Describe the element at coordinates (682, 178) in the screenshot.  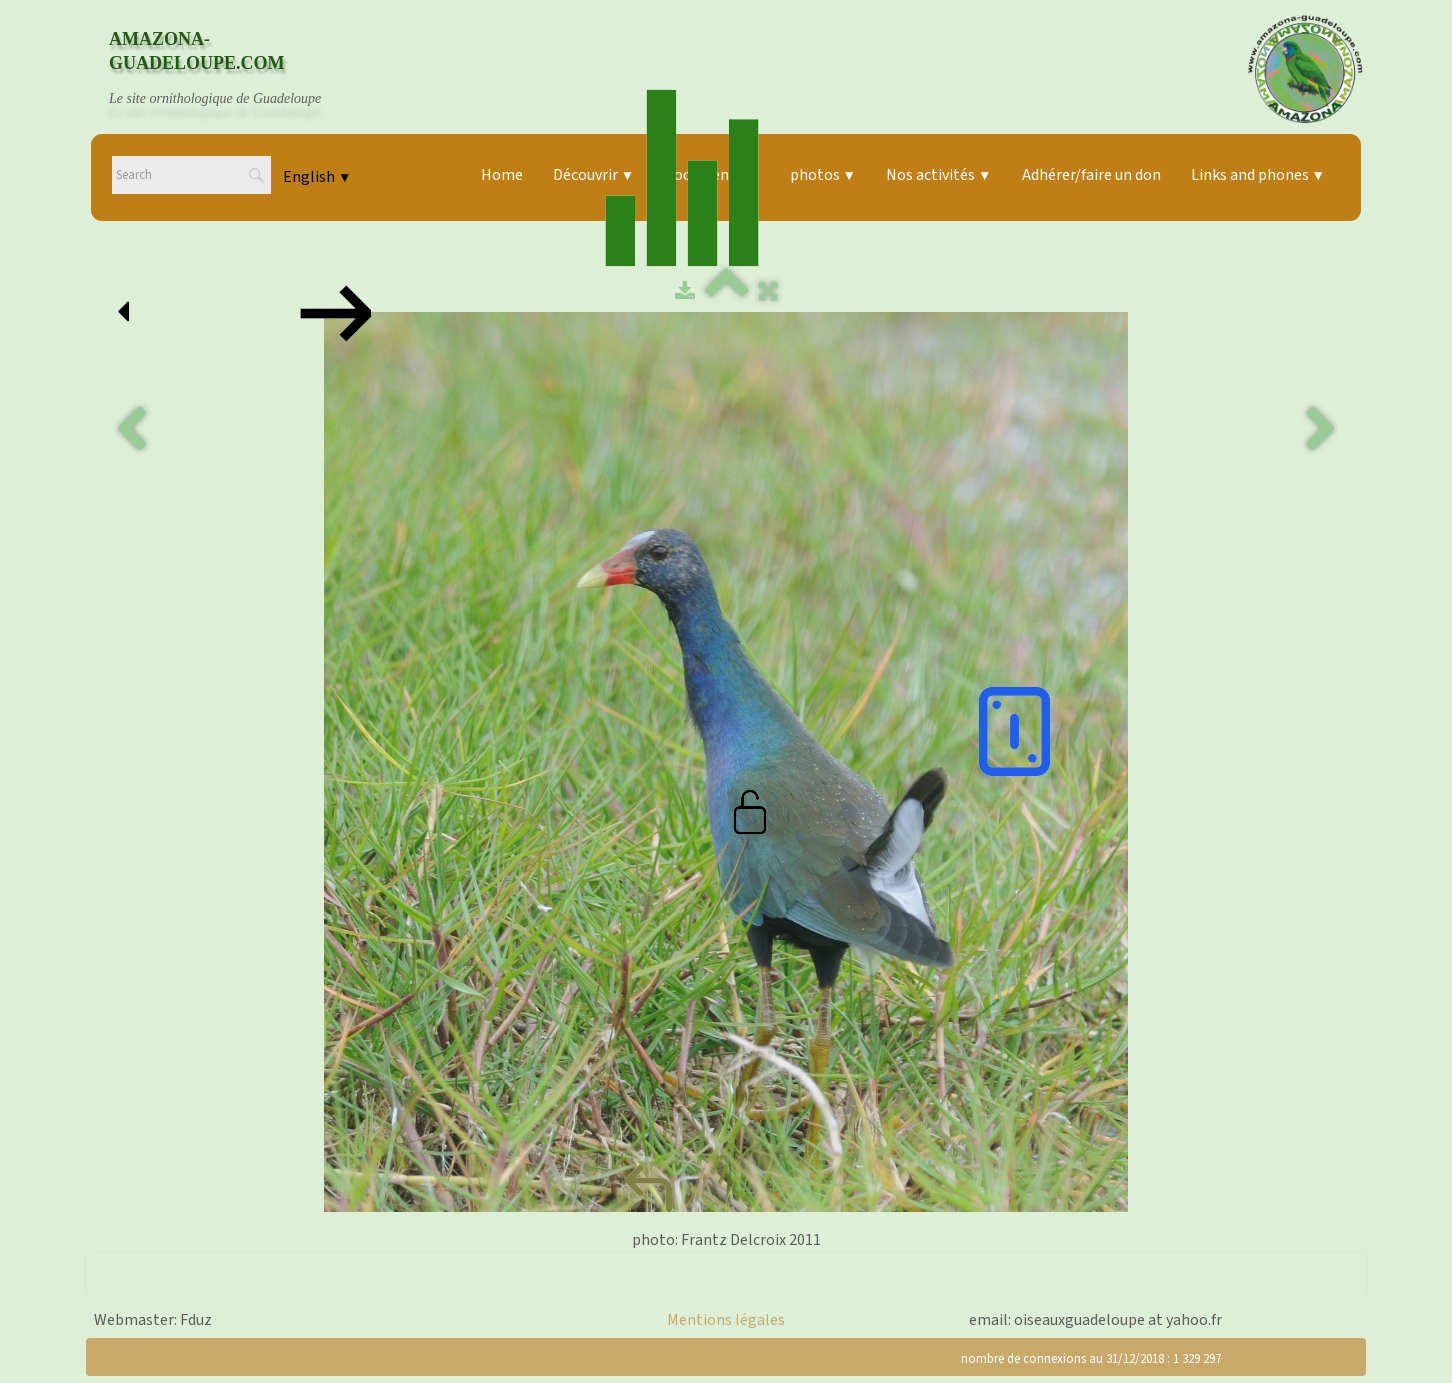
I see `view statistics and analytics` at that location.